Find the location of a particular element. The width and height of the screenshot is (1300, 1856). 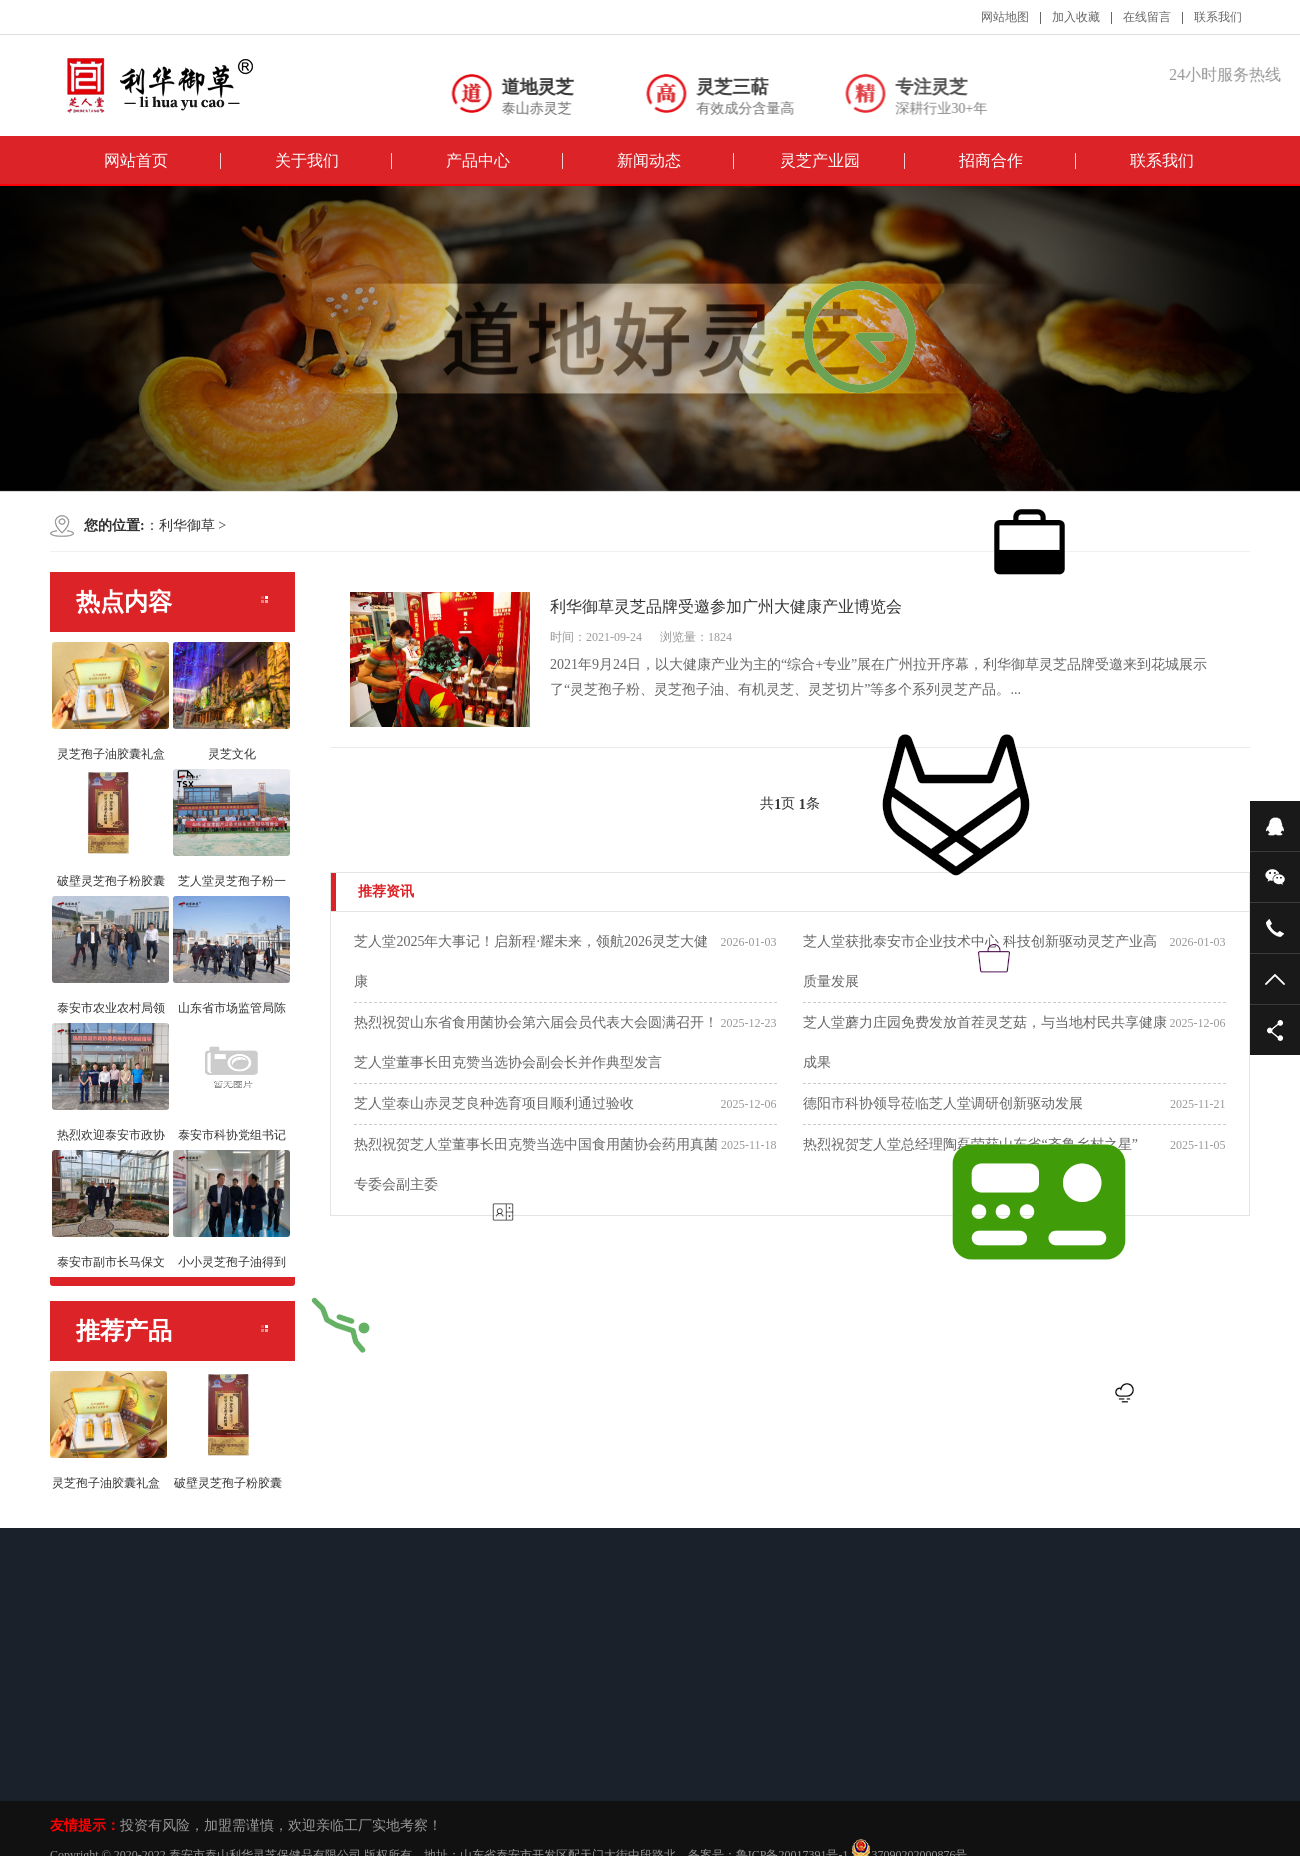

start or join a video conference is located at coordinates (503, 1212).